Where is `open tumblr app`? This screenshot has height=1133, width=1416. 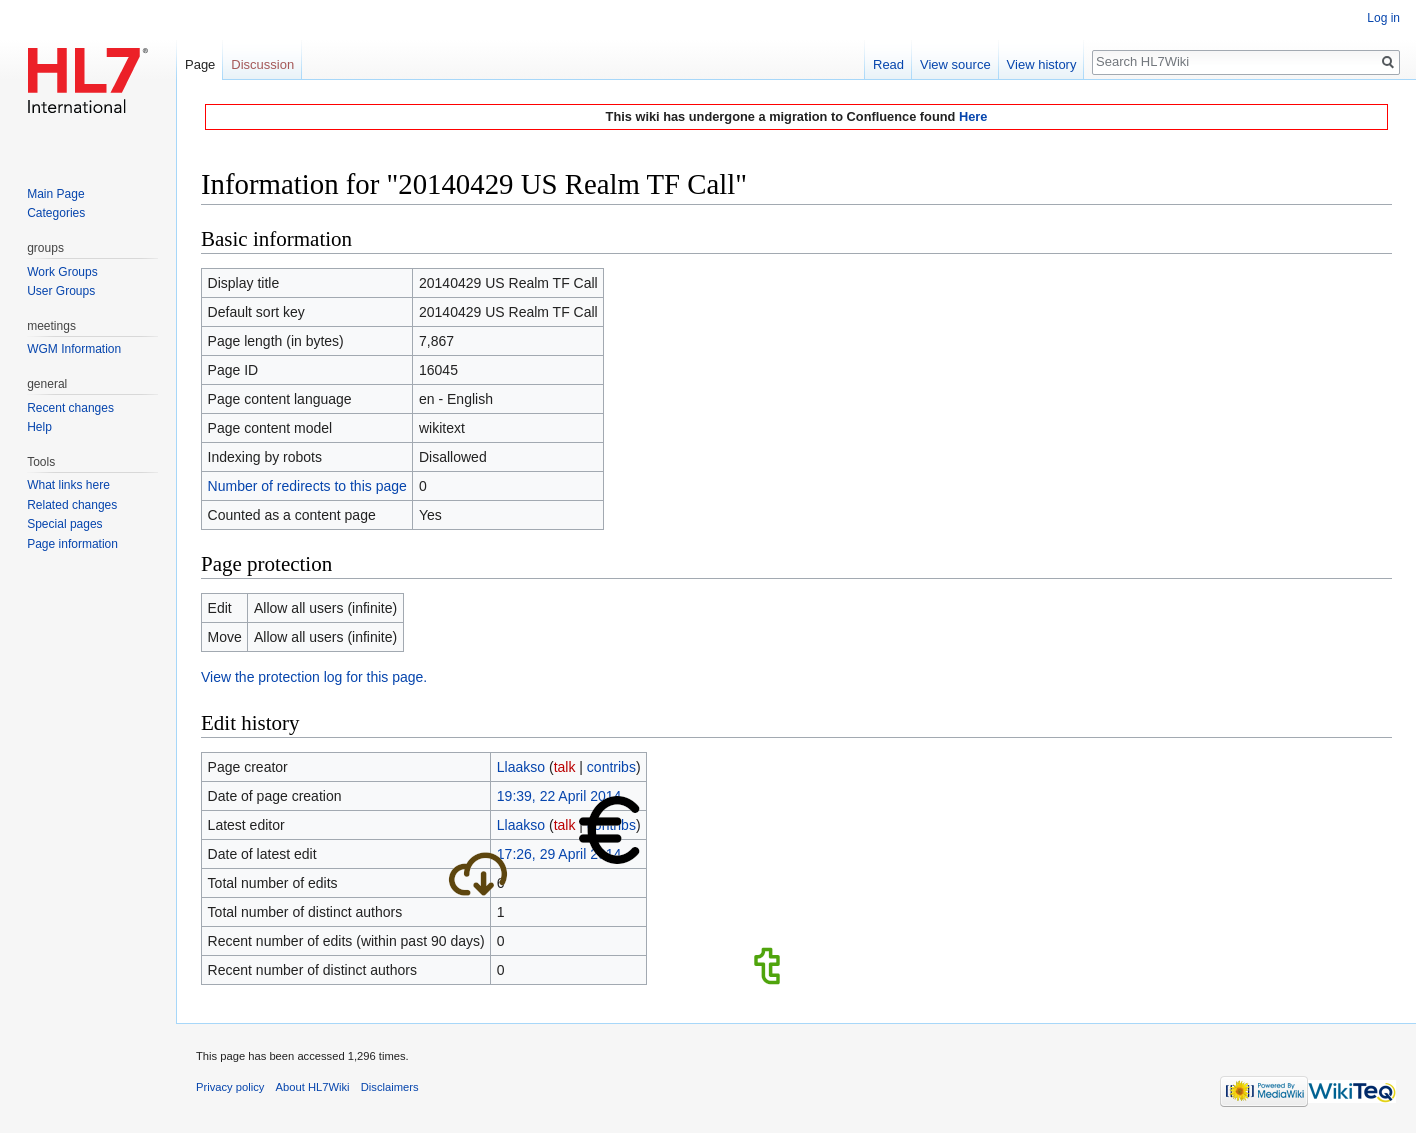 open tumblr app is located at coordinates (767, 966).